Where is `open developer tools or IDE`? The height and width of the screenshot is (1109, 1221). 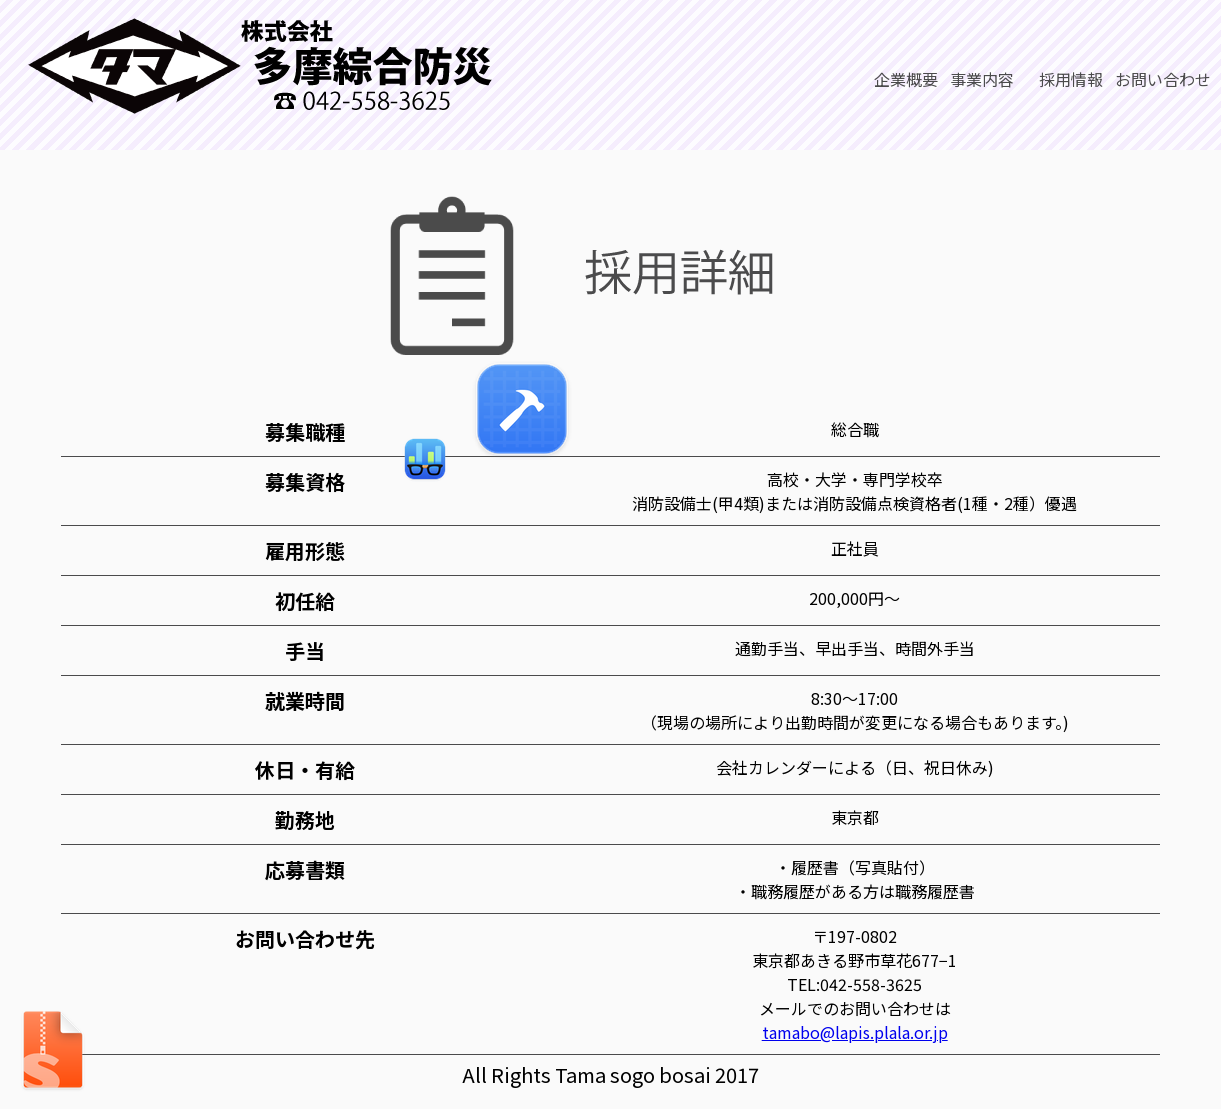 open developer tools or IDE is located at coordinates (522, 409).